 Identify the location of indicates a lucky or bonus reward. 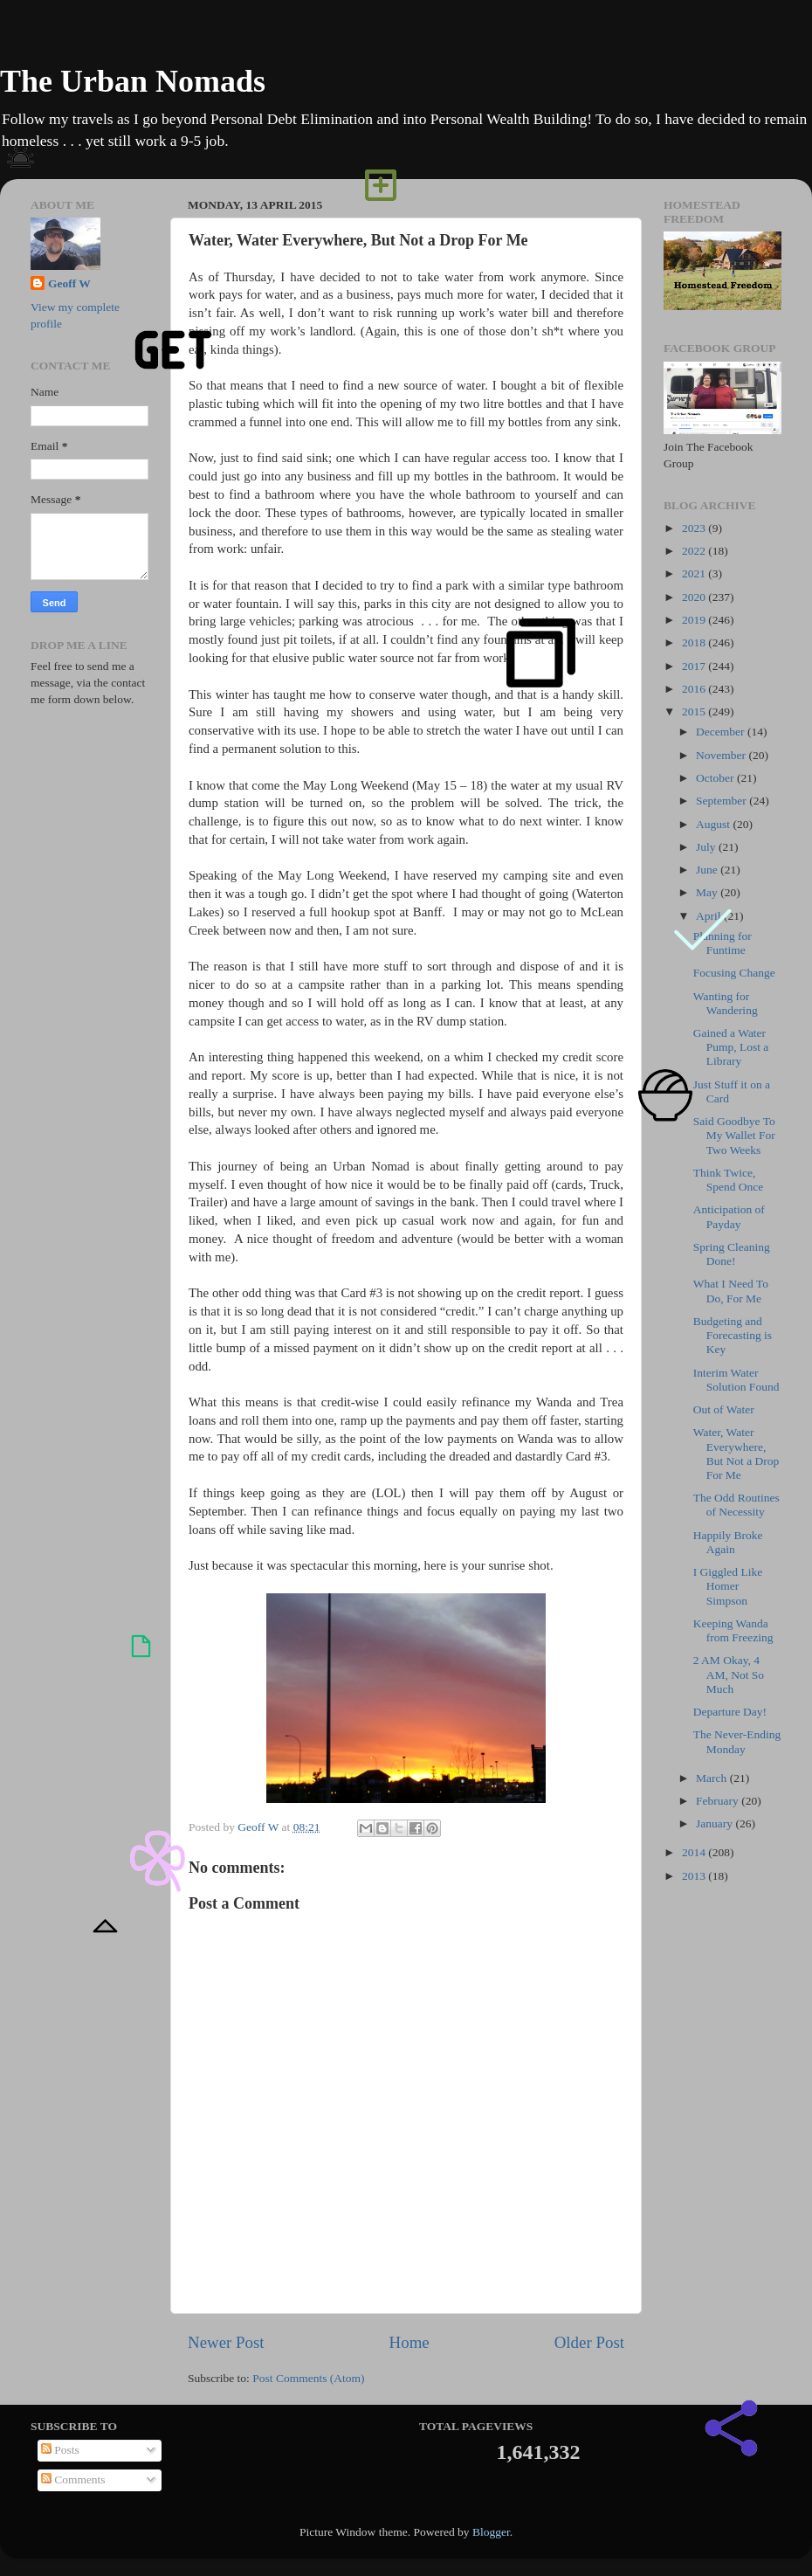
(157, 1860).